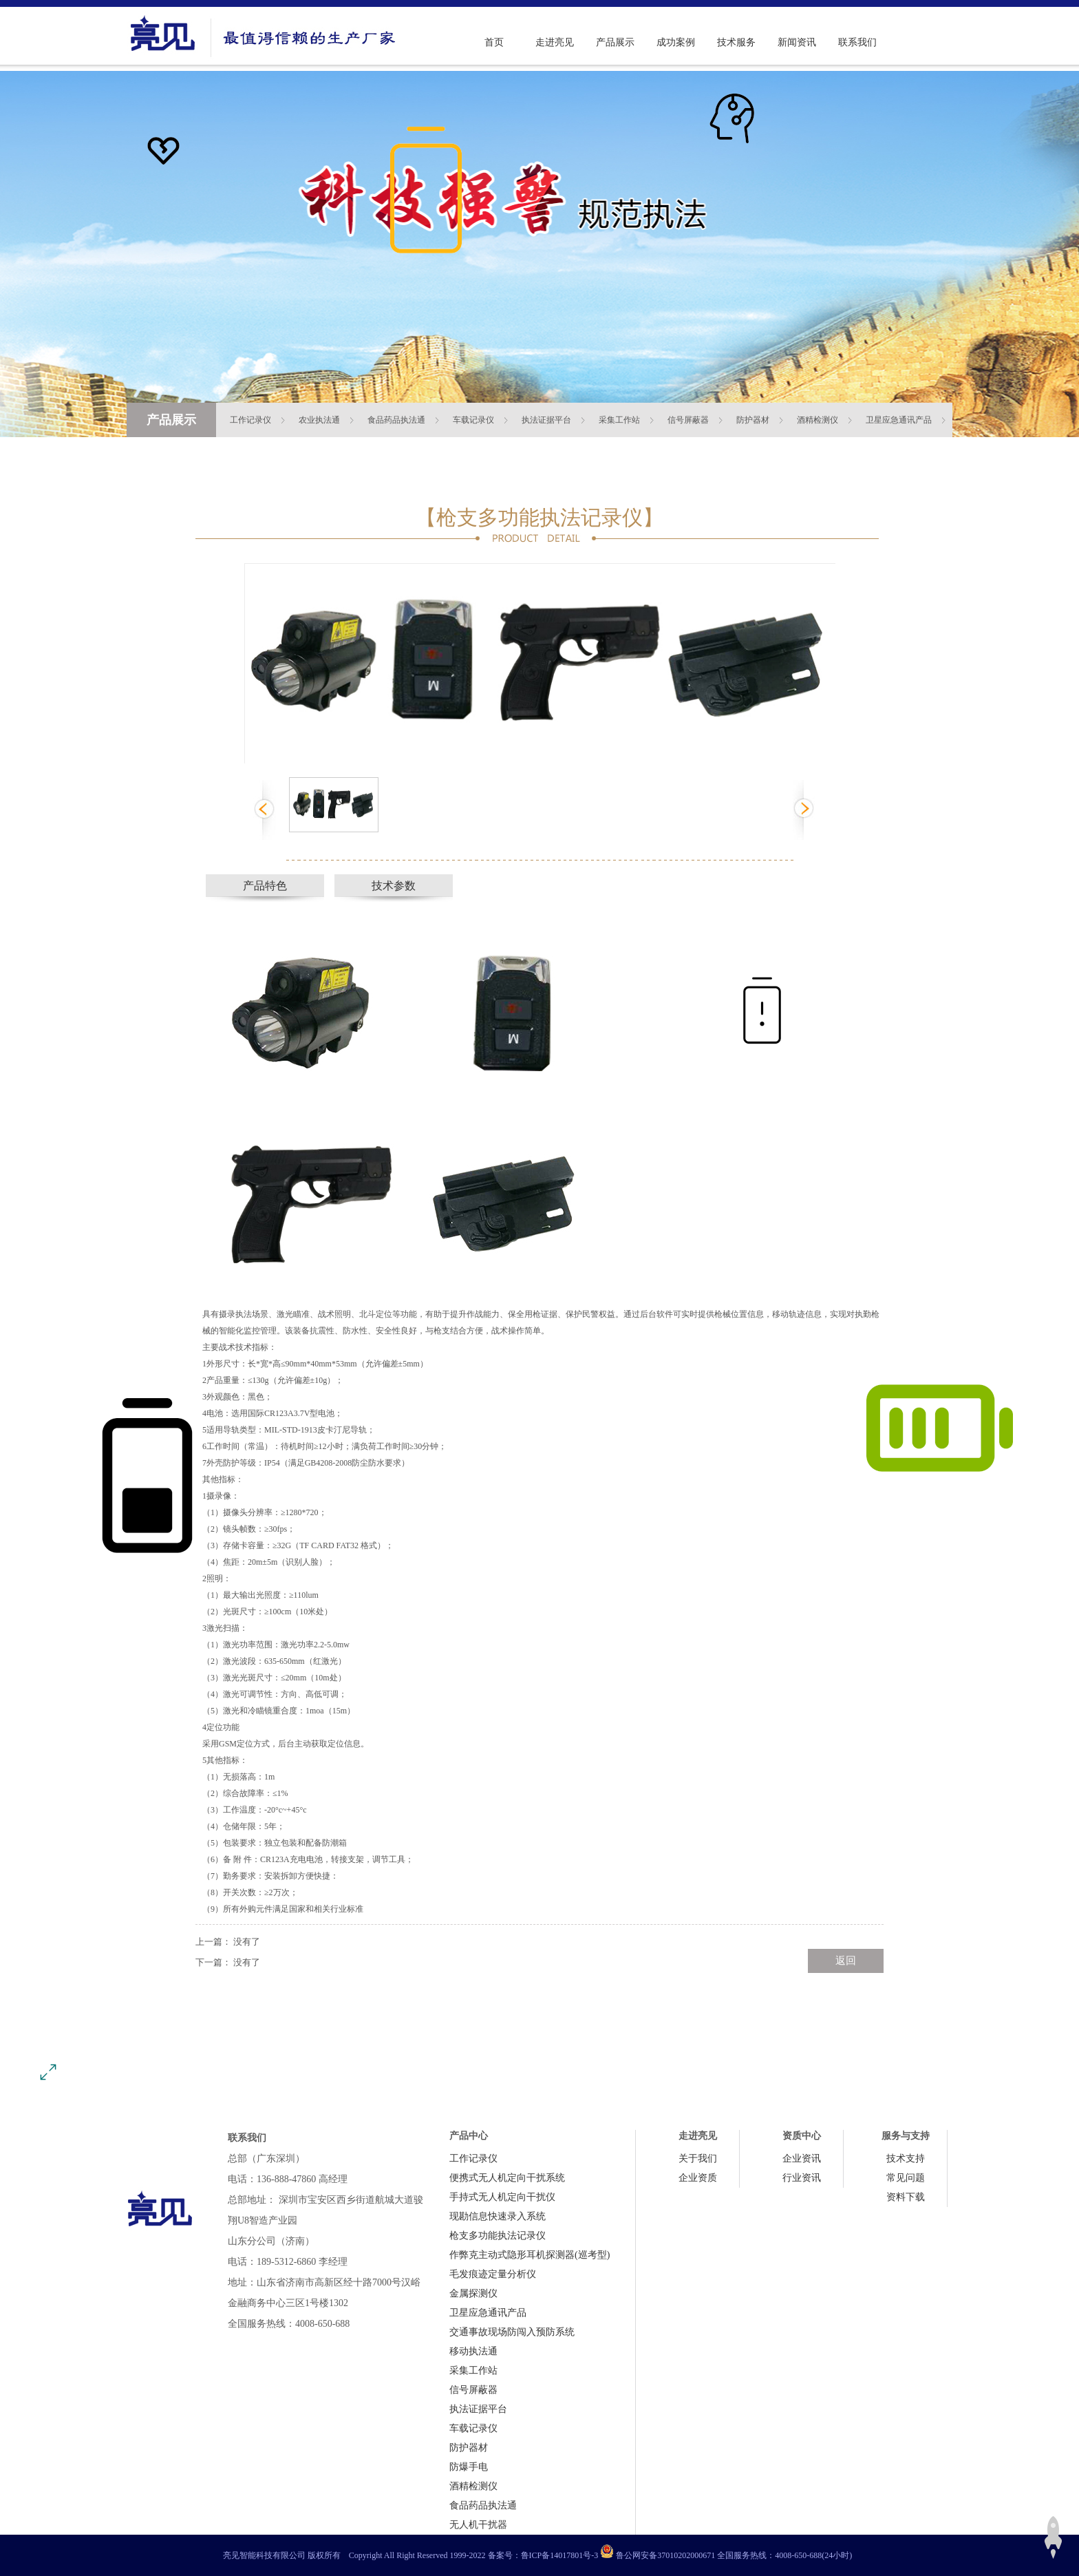  Describe the element at coordinates (147, 1478) in the screenshot. I see `indicates medium battery level` at that location.